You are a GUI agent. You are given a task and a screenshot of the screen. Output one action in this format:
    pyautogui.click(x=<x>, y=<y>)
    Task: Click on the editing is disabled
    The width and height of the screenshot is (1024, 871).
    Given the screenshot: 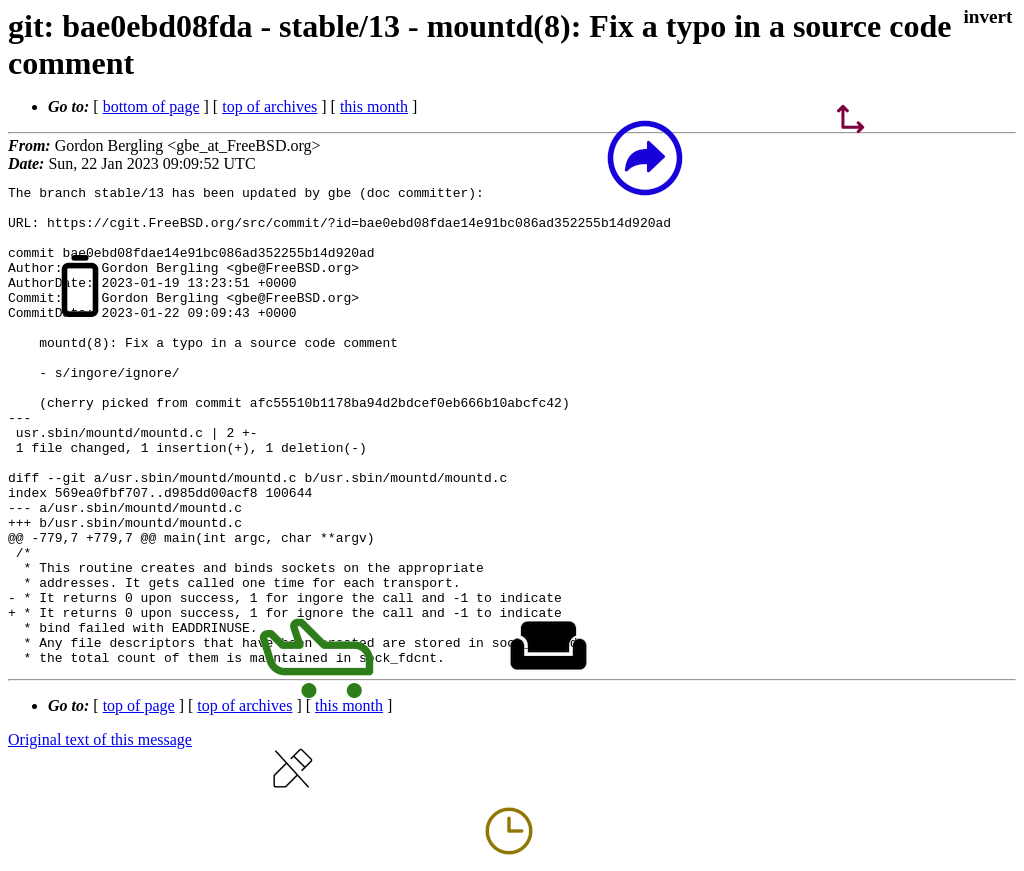 What is the action you would take?
    pyautogui.click(x=292, y=769)
    